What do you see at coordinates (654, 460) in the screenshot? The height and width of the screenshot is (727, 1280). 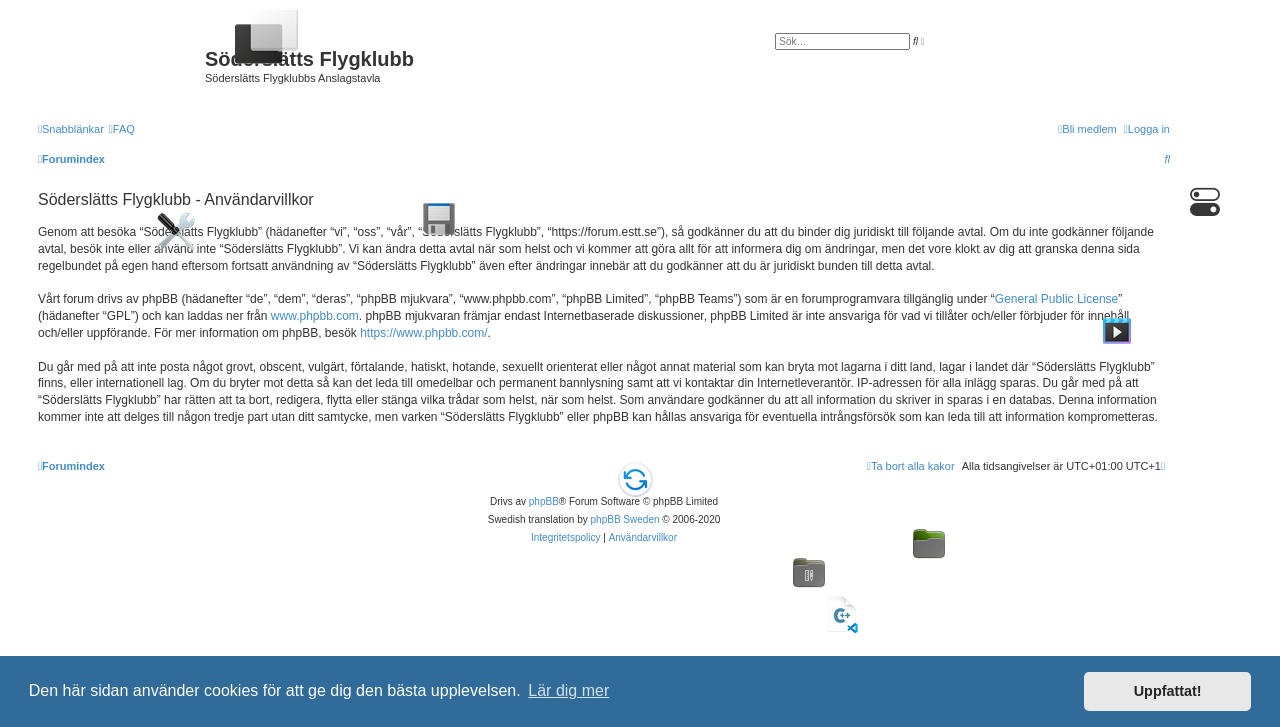 I see `indicates content is syncing or refreshing` at bounding box center [654, 460].